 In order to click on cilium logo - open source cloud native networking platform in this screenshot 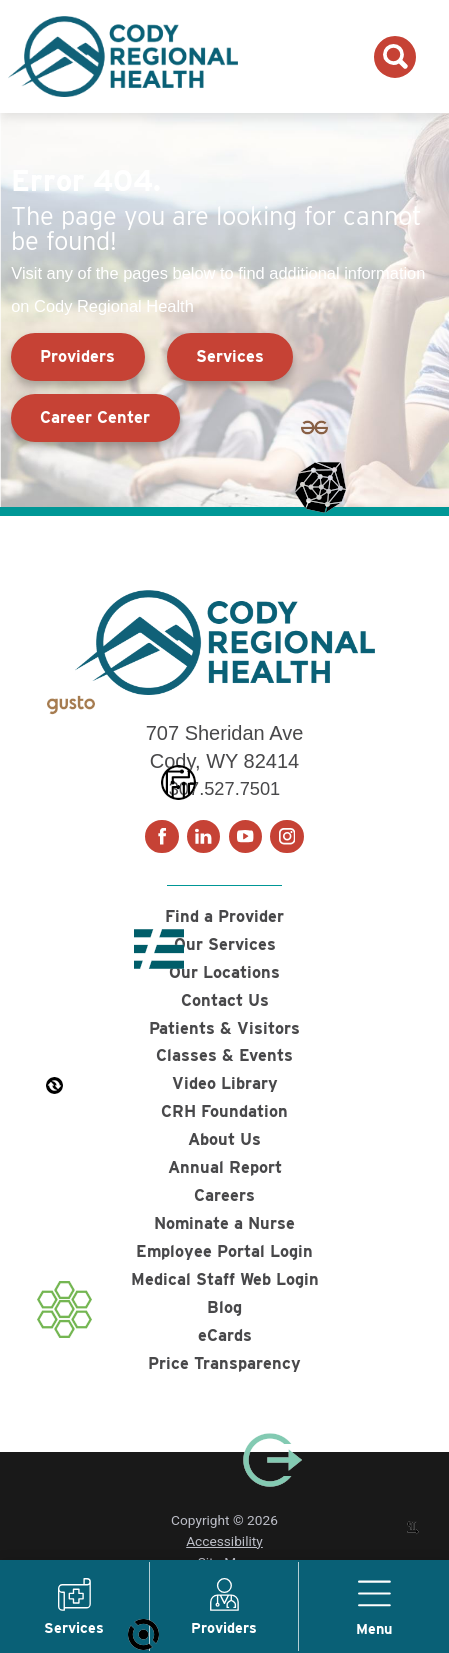, I will do `click(64, 1309)`.